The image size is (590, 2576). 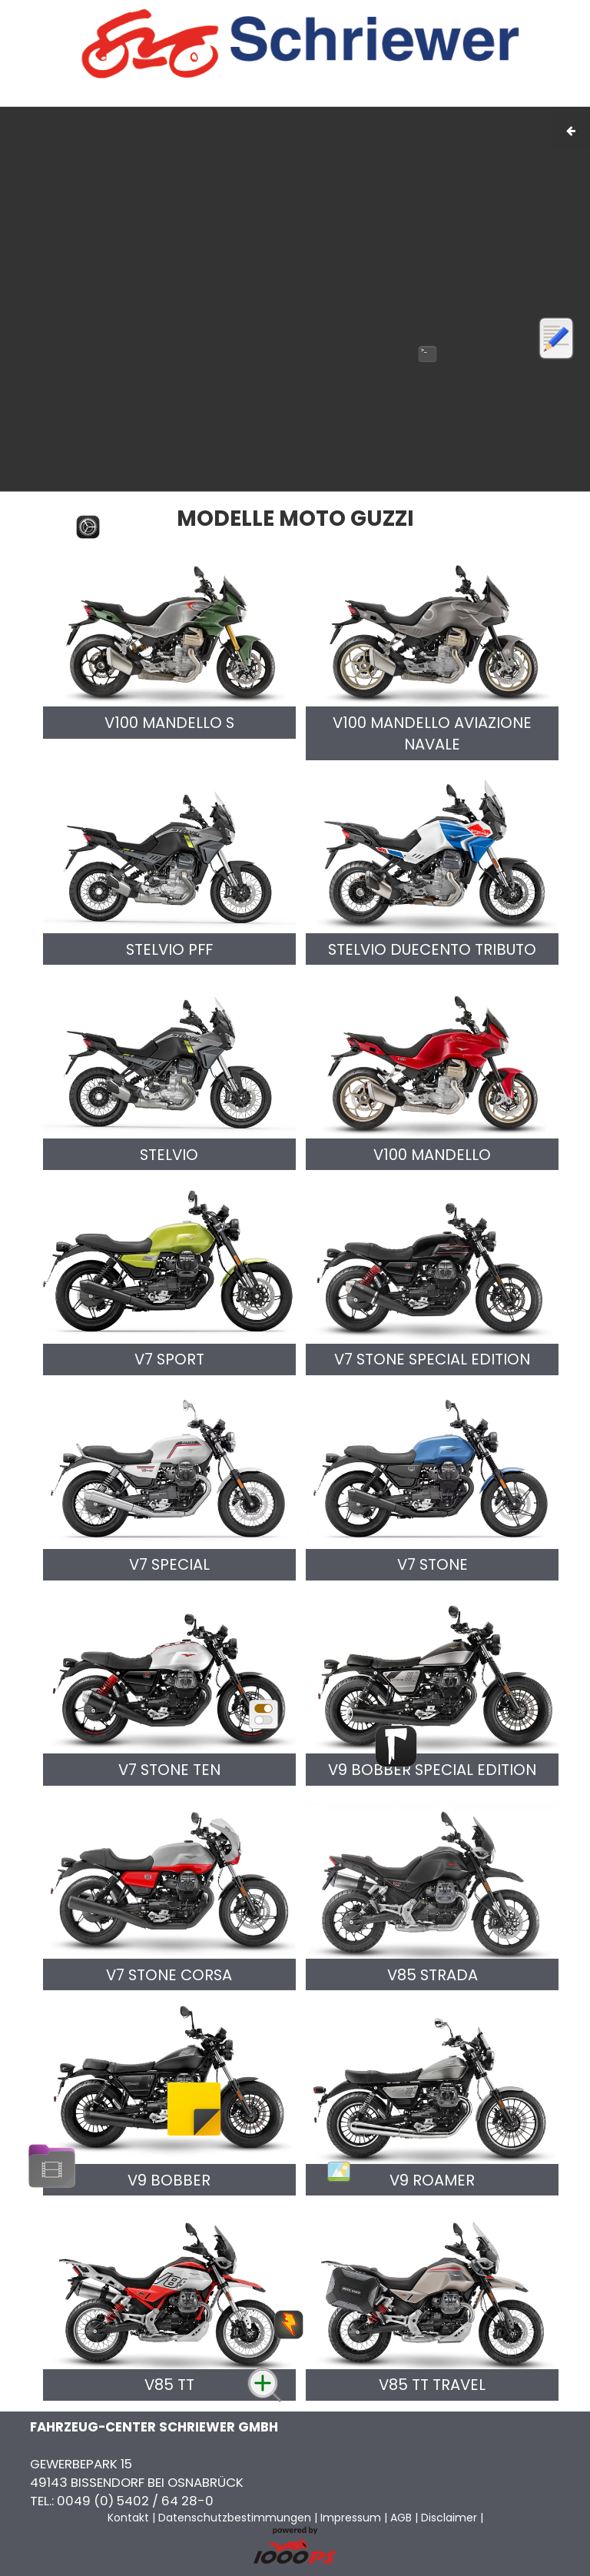 I want to click on open the terminal application, so click(x=427, y=354).